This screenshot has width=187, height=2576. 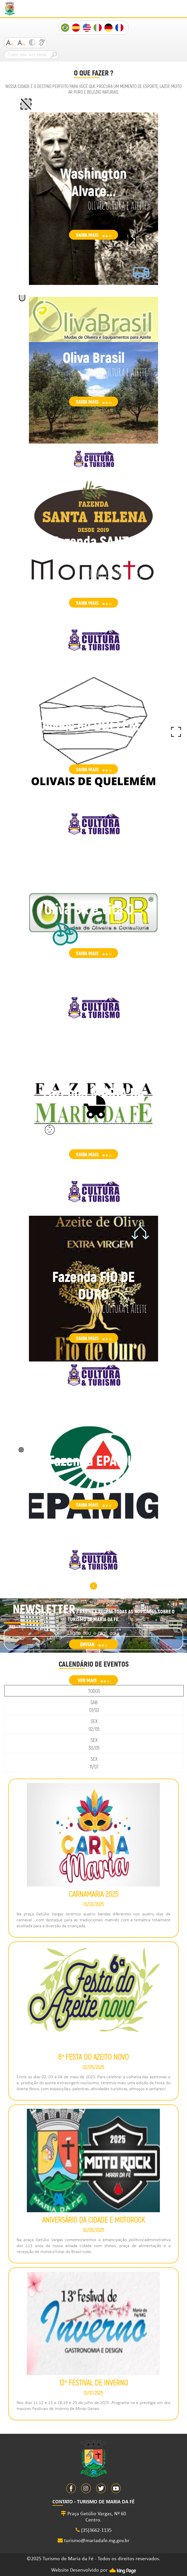 What do you see at coordinates (50, 1130) in the screenshot?
I see `access parenting or baby-related features` at bounding box center [50, 1130].